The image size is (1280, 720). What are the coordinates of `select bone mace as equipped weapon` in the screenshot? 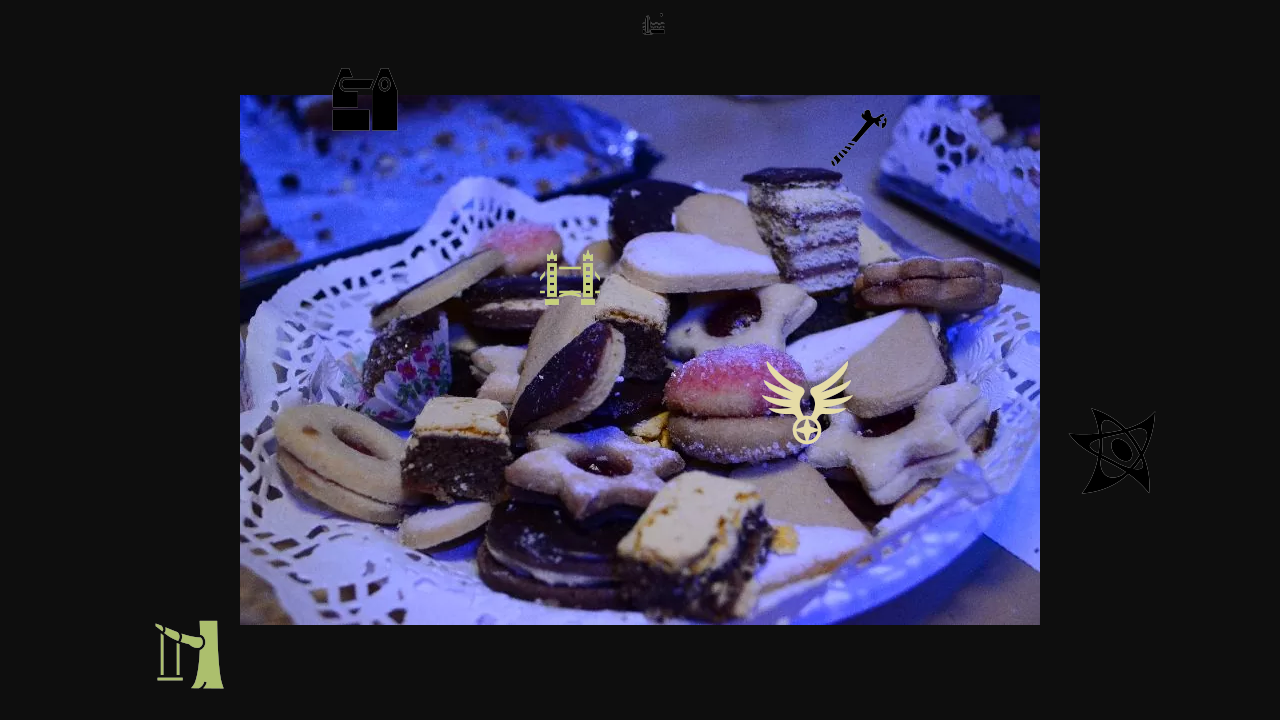 It's located at (859, 138).